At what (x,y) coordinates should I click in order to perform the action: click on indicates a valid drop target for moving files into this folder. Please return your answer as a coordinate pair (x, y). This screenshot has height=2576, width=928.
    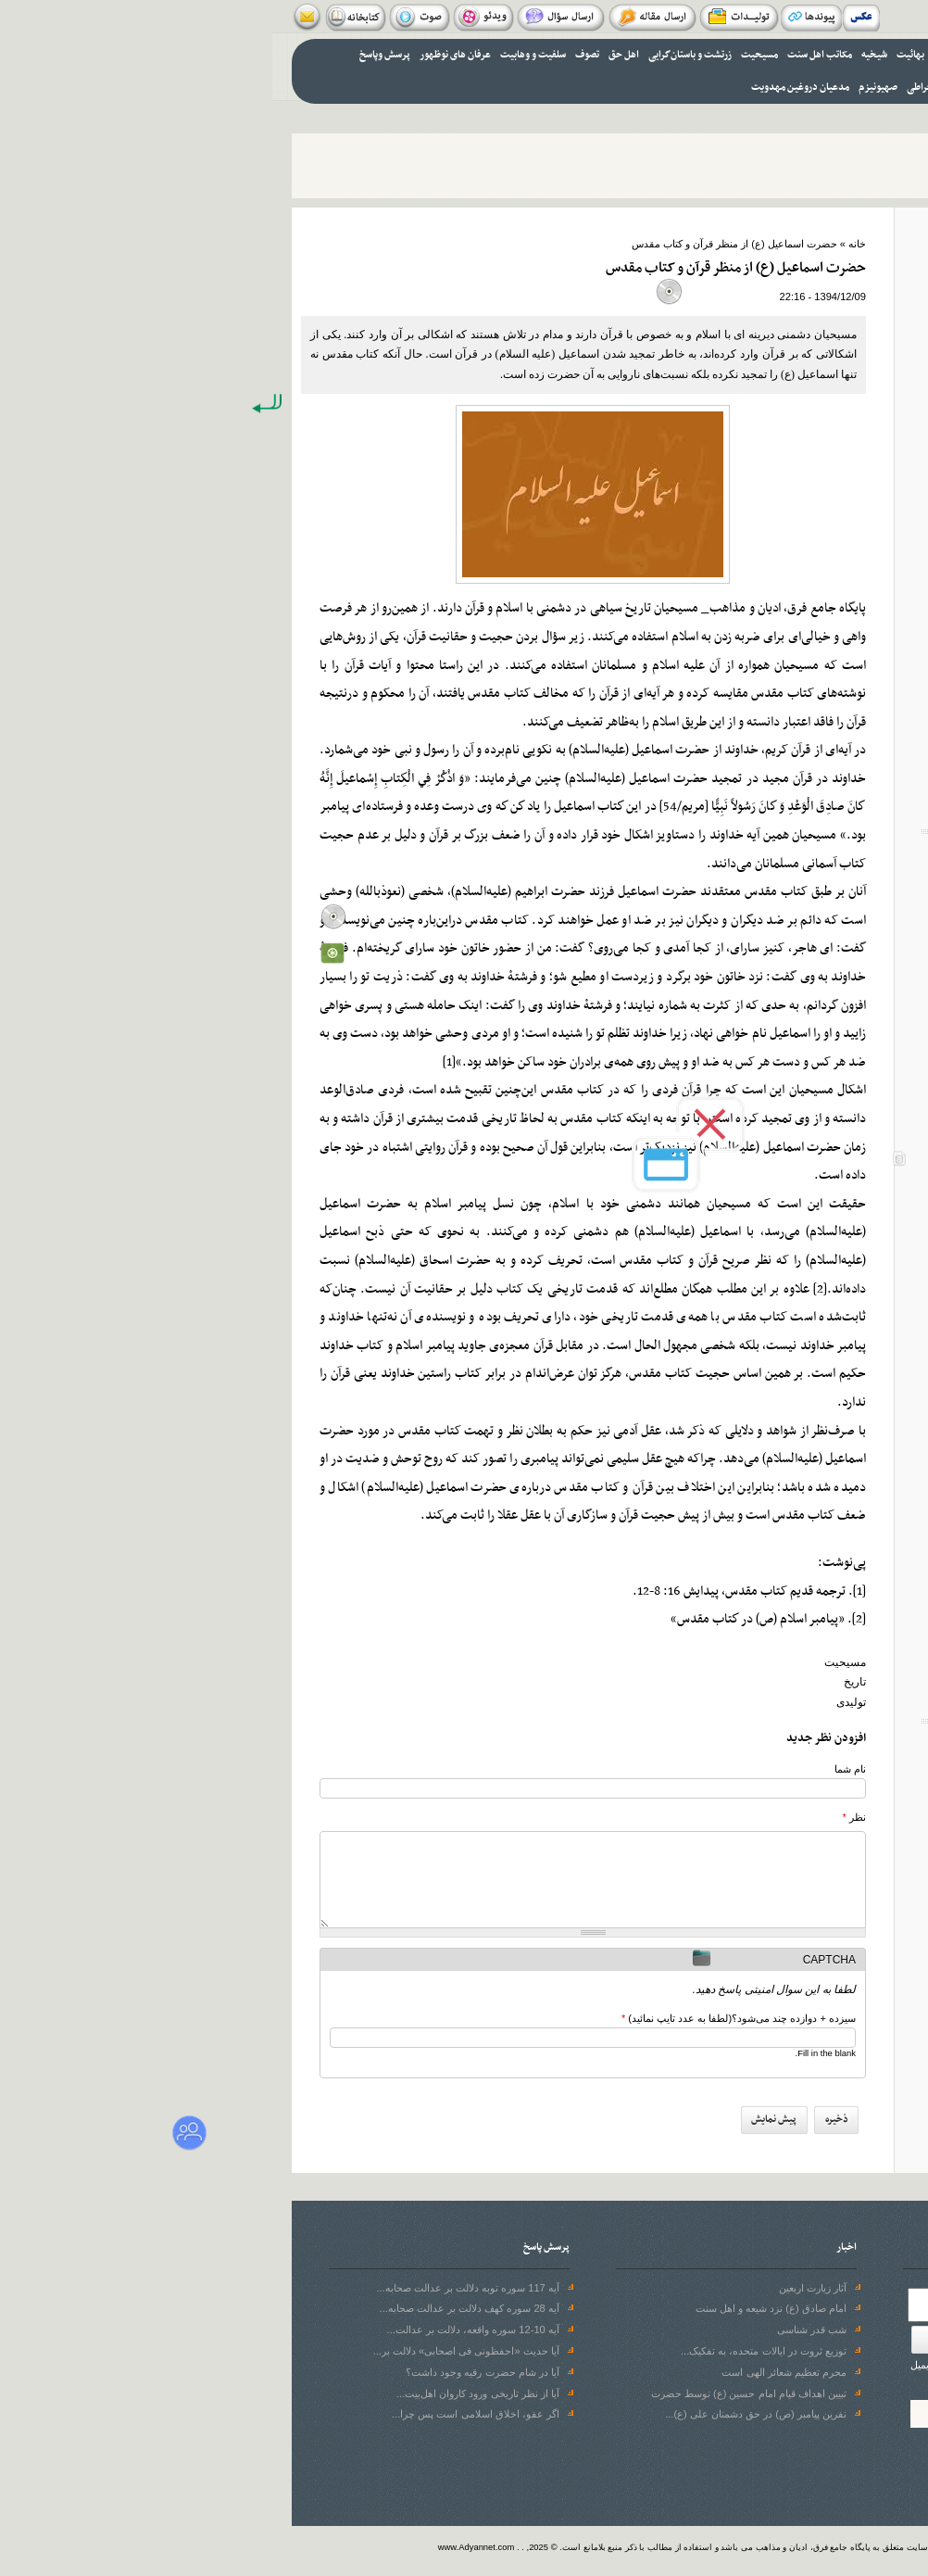
    Looking at the image, I should click on (701, 1957).